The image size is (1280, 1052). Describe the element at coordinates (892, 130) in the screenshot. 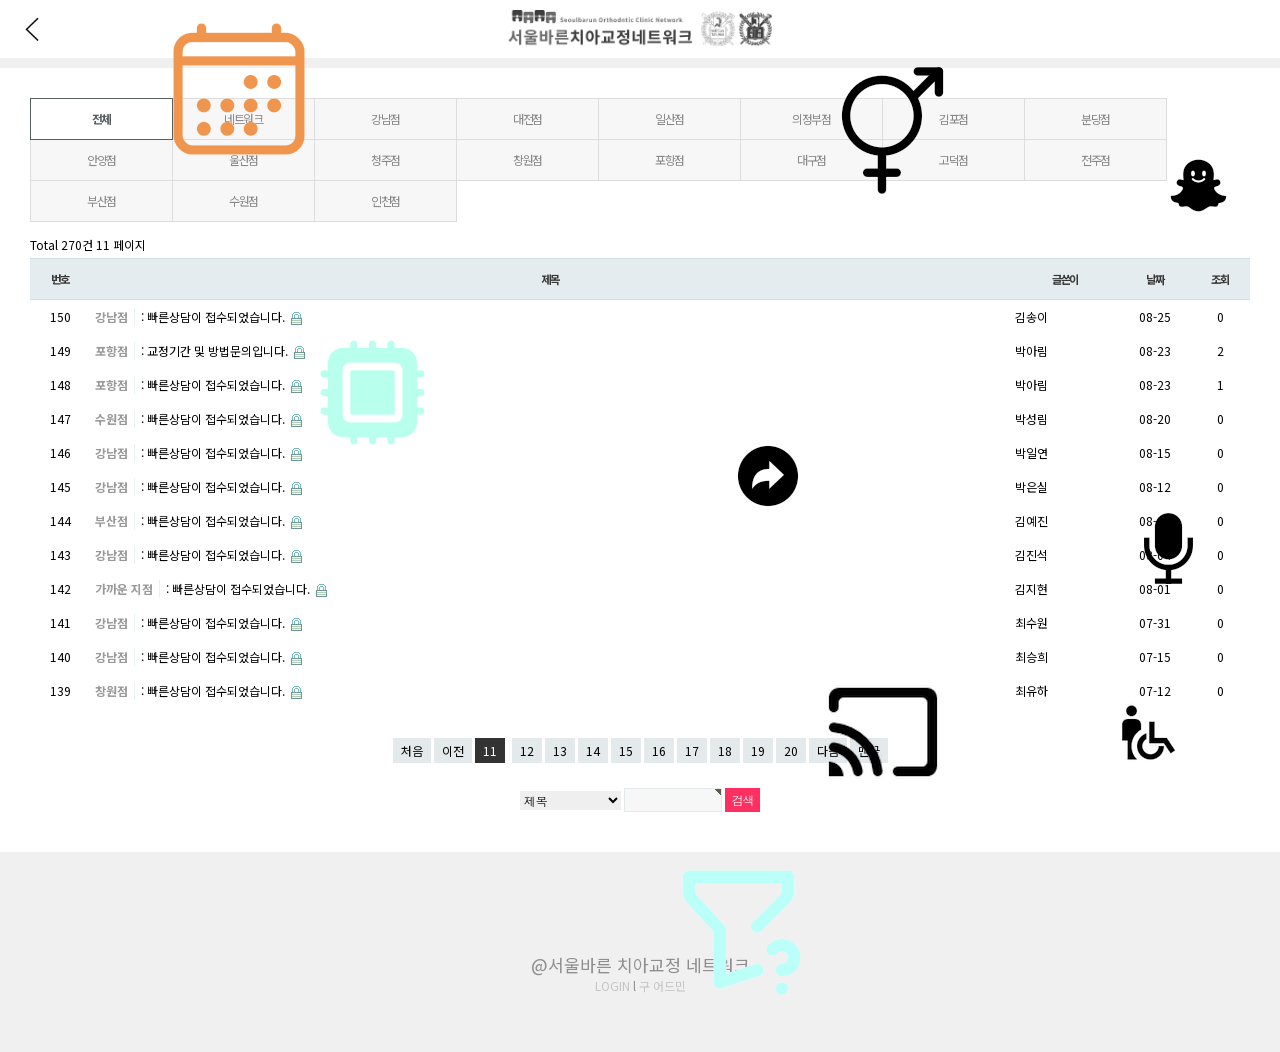

I see `select gender or sex options` at that location.